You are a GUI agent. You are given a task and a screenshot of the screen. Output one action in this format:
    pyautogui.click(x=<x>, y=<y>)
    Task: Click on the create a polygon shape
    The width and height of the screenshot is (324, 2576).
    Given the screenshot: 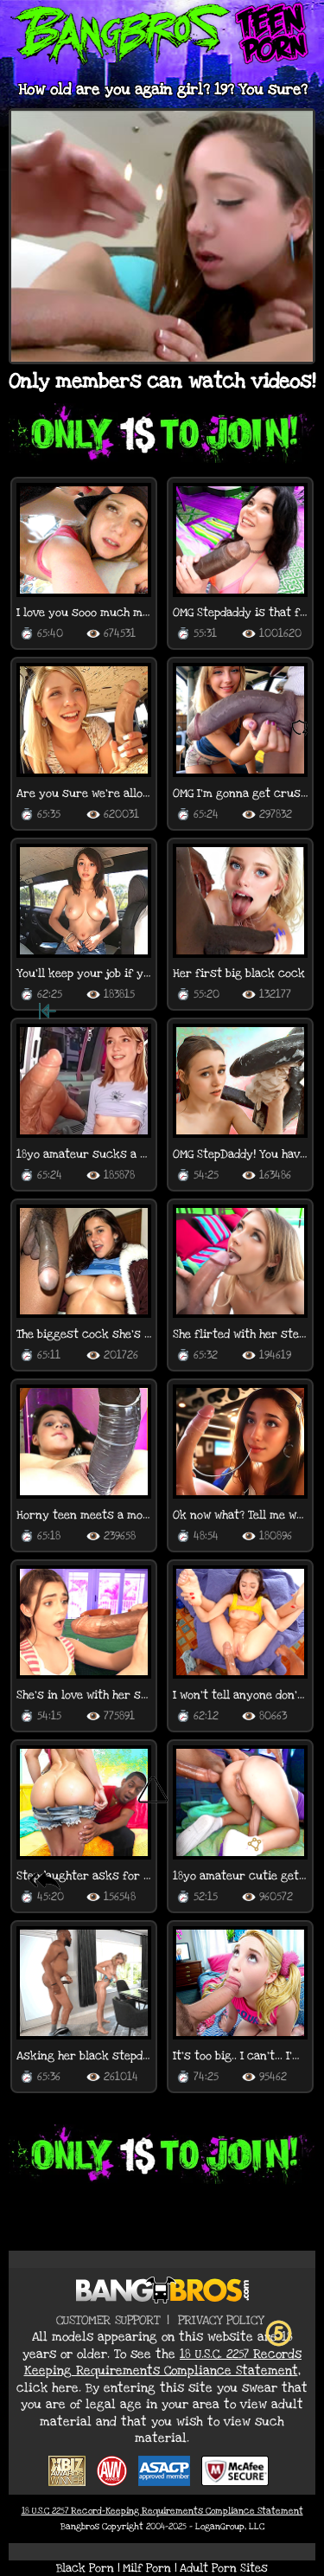 What is the action you would take?
    pyautogui.click(x=254, y=1844)
    